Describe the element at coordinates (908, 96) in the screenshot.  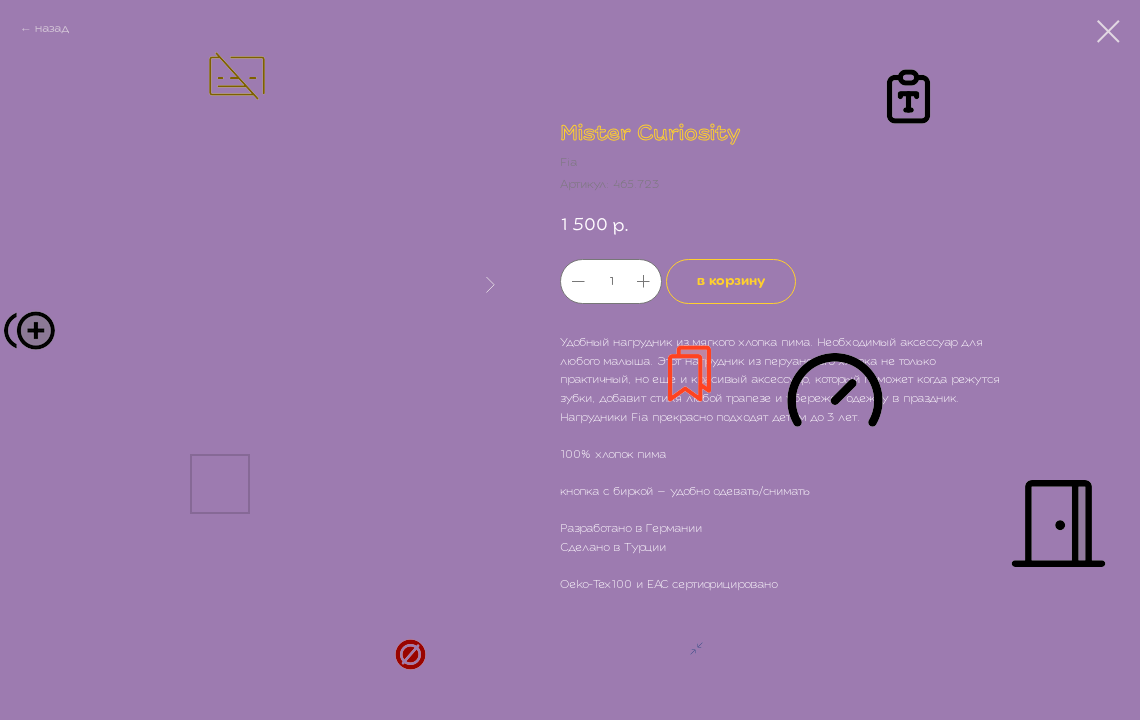
I see `access text formatting options for clipboard content` at that location.